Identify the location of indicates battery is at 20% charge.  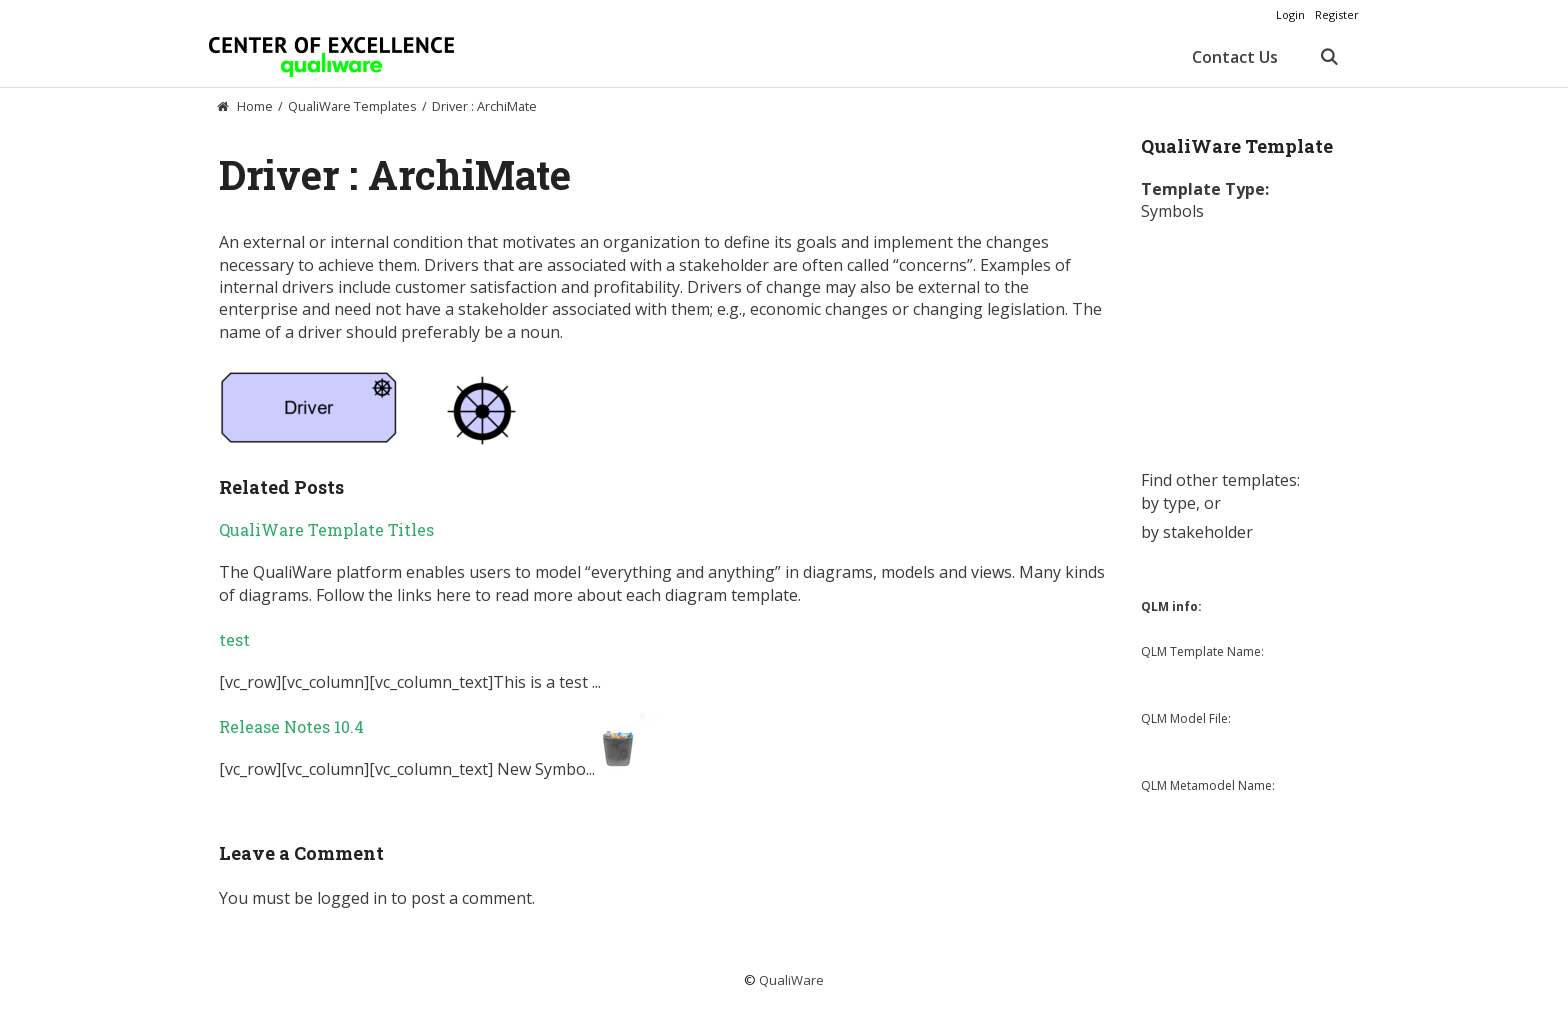
(648, 716).